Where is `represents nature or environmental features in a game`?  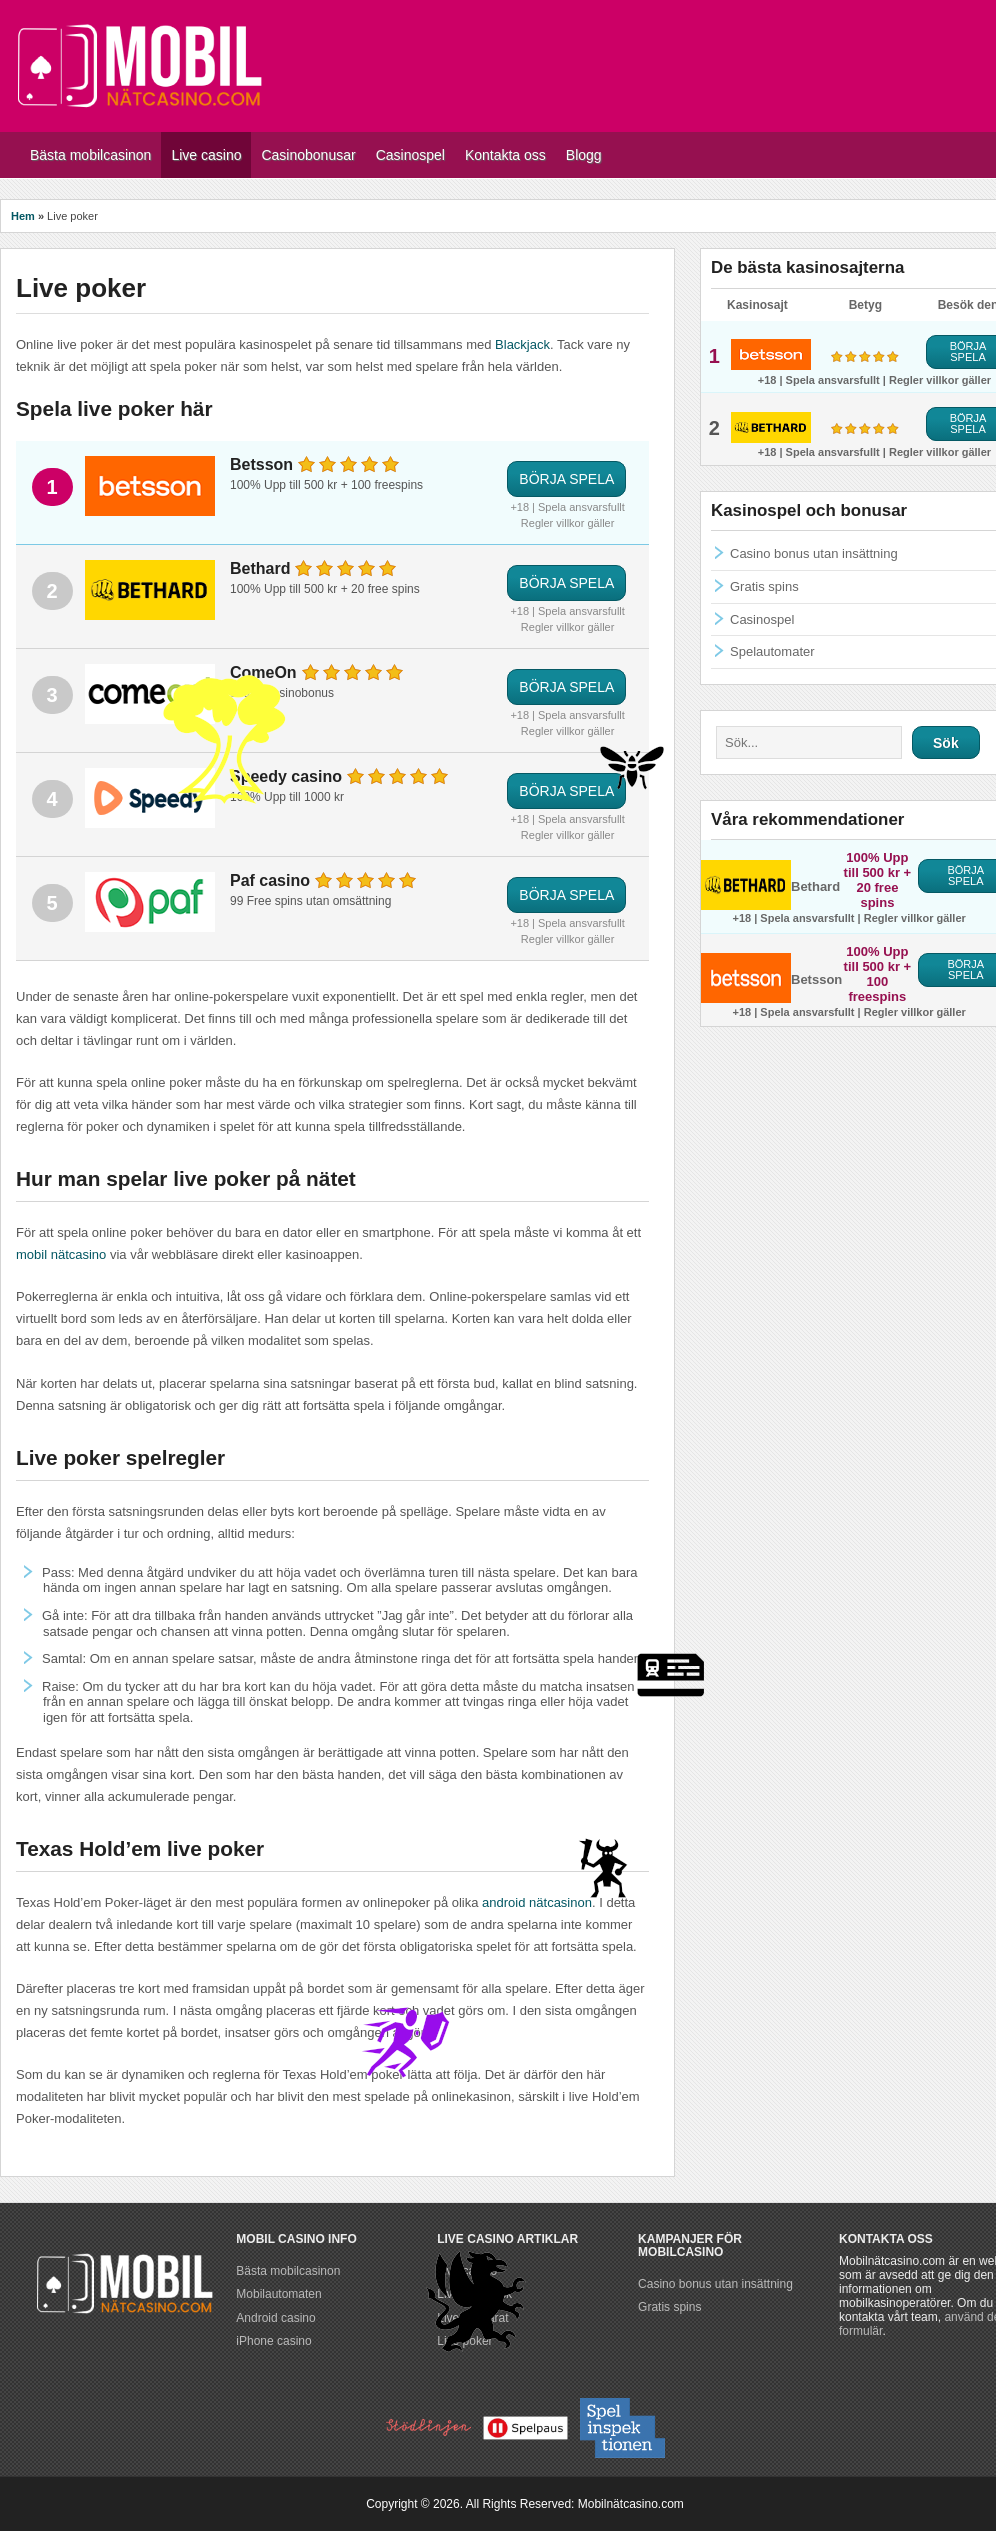
represents nature or environmental features in a game is located at coordinates (224, 739).